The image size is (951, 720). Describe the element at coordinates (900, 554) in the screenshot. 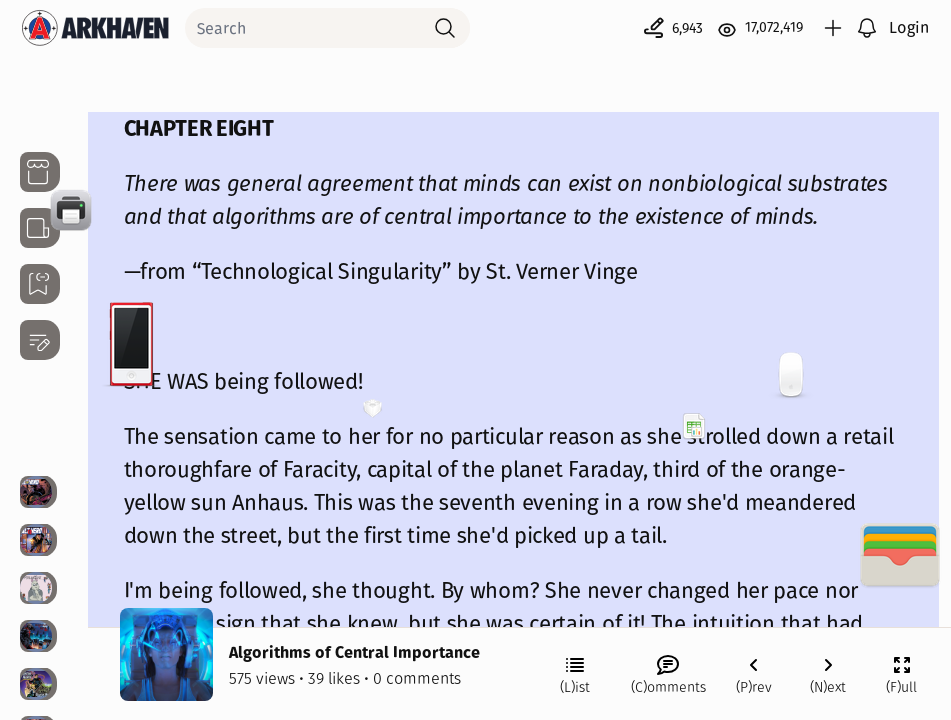

I see `access wallet settings and preferences` at that location.